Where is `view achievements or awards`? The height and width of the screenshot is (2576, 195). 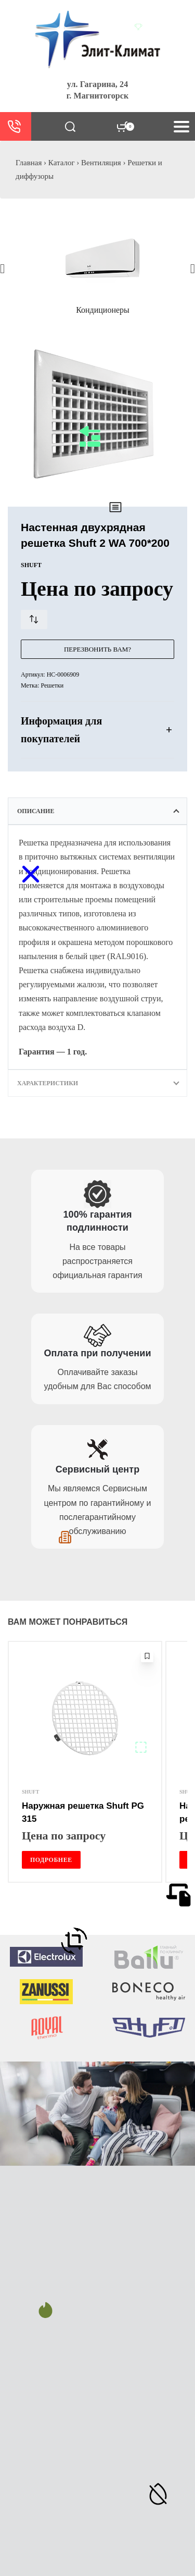
view achievements or awards is located at coordinates (138, 27).